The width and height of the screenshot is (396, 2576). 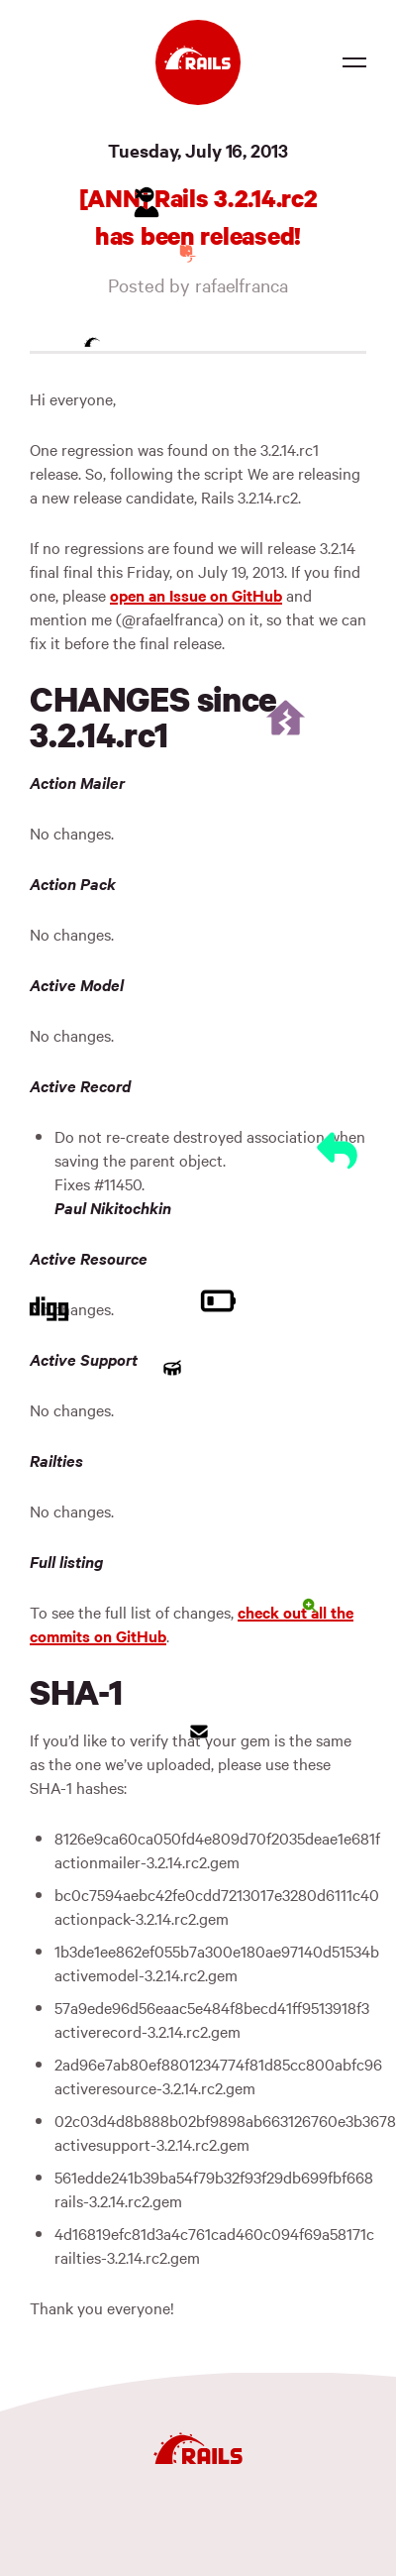 I want to click on ruby on rails framework logo, so click(x=92, y=342).